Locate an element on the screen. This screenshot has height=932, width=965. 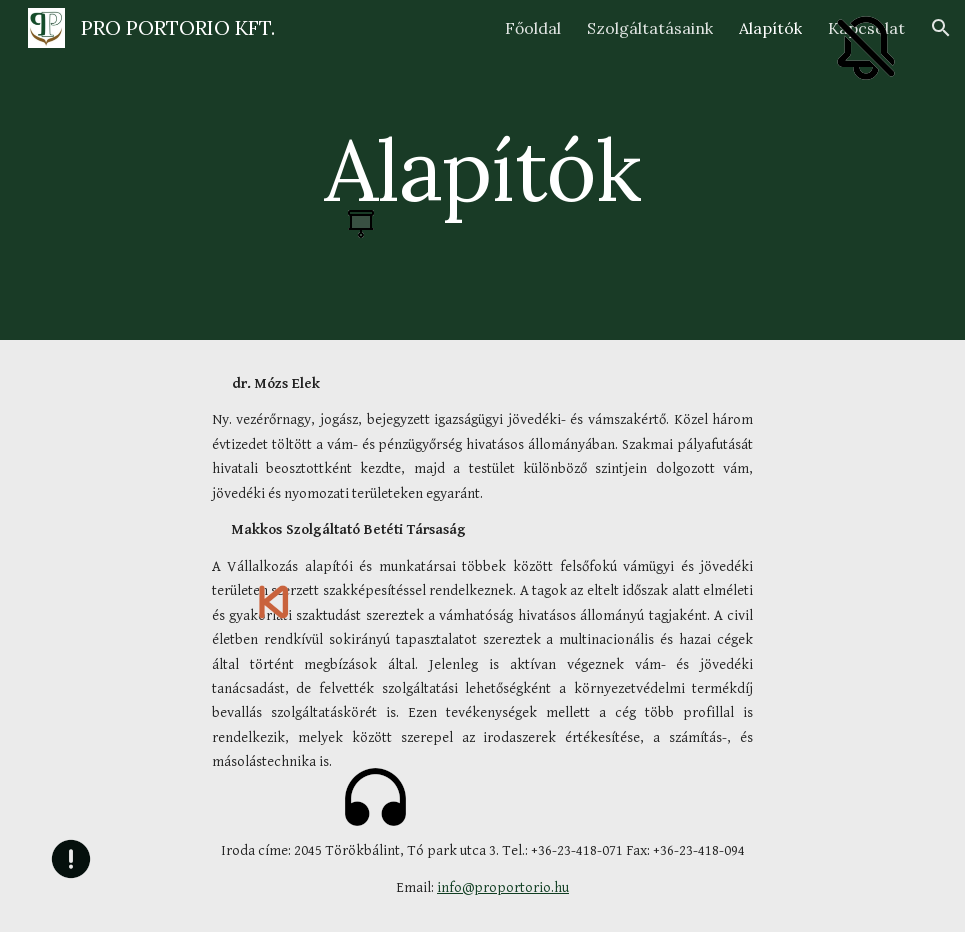
start a presentation is located at coordinates (361, 222).